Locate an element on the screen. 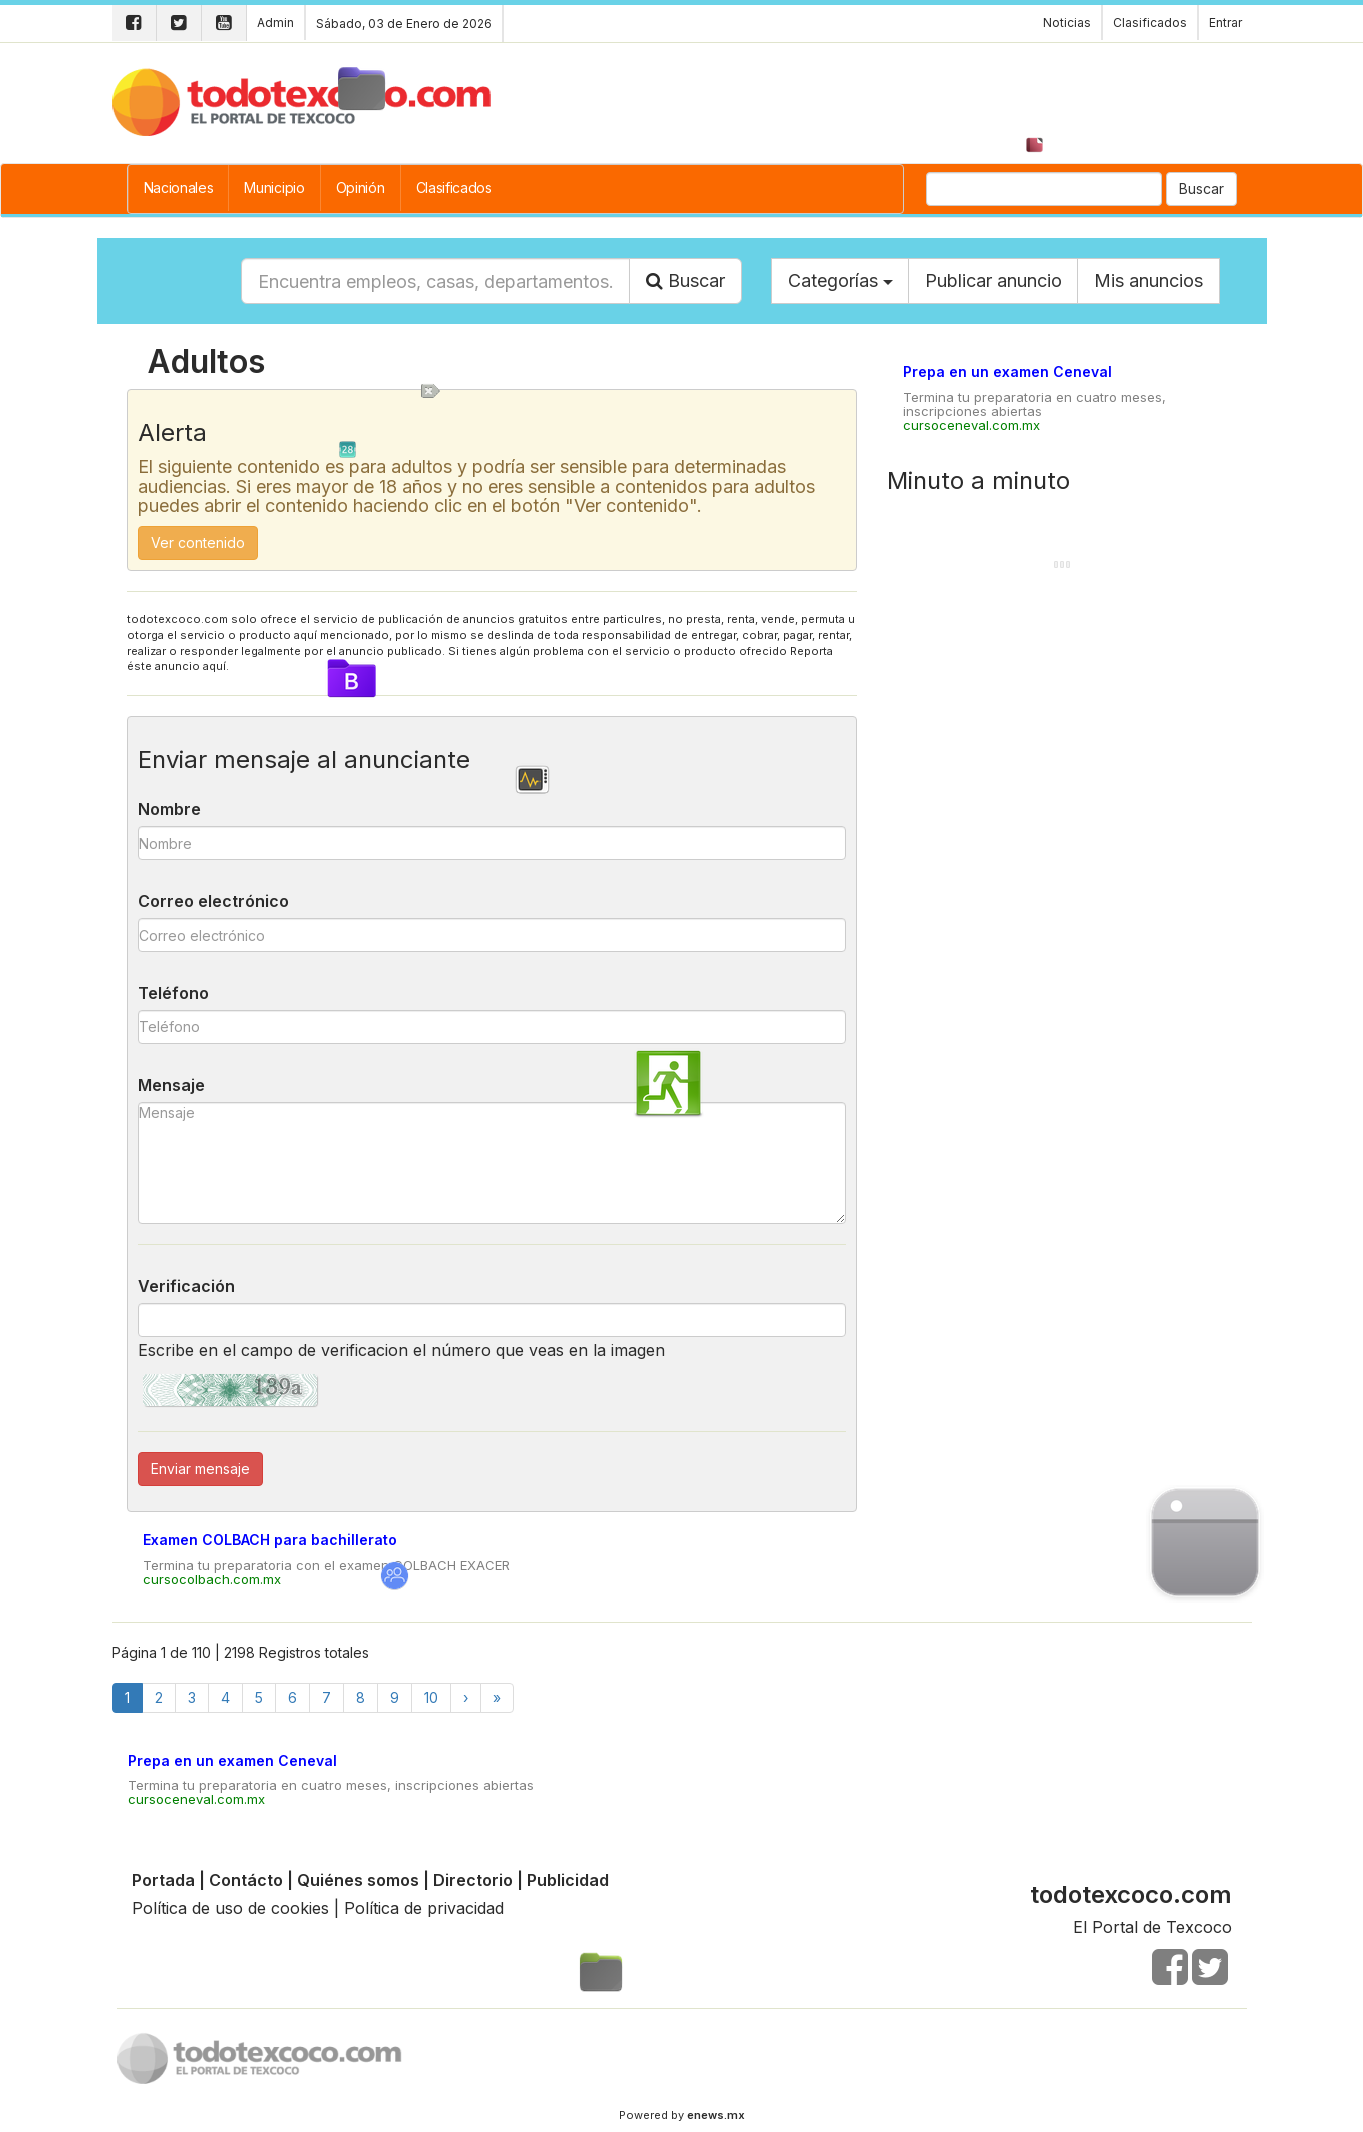  indicates shared or collaborative content is located at coordinates (394, 1575).